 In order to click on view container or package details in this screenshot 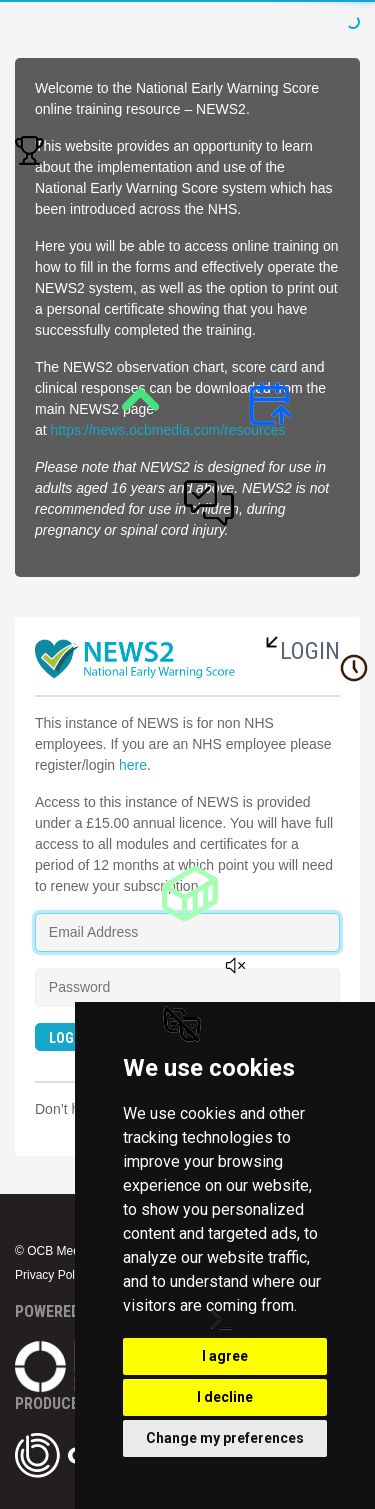, I will do `click(190, 894)`.